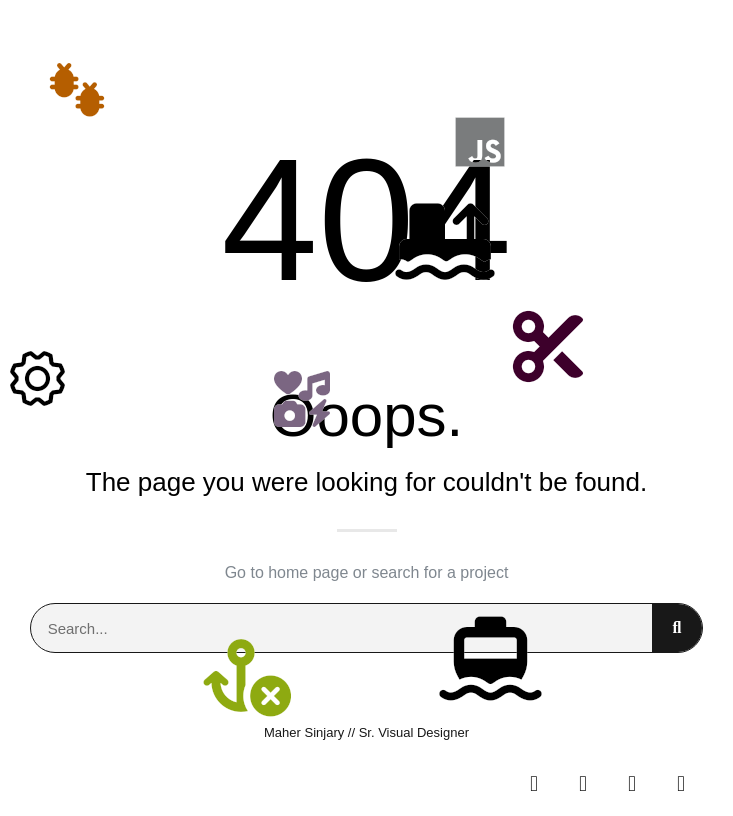 The width and height of the screenshot is (733, 816). What do you see at coordinates (490, 658) in the screenshot?
I see `ferry or boat transportation option` at bounding box center [490, 658].